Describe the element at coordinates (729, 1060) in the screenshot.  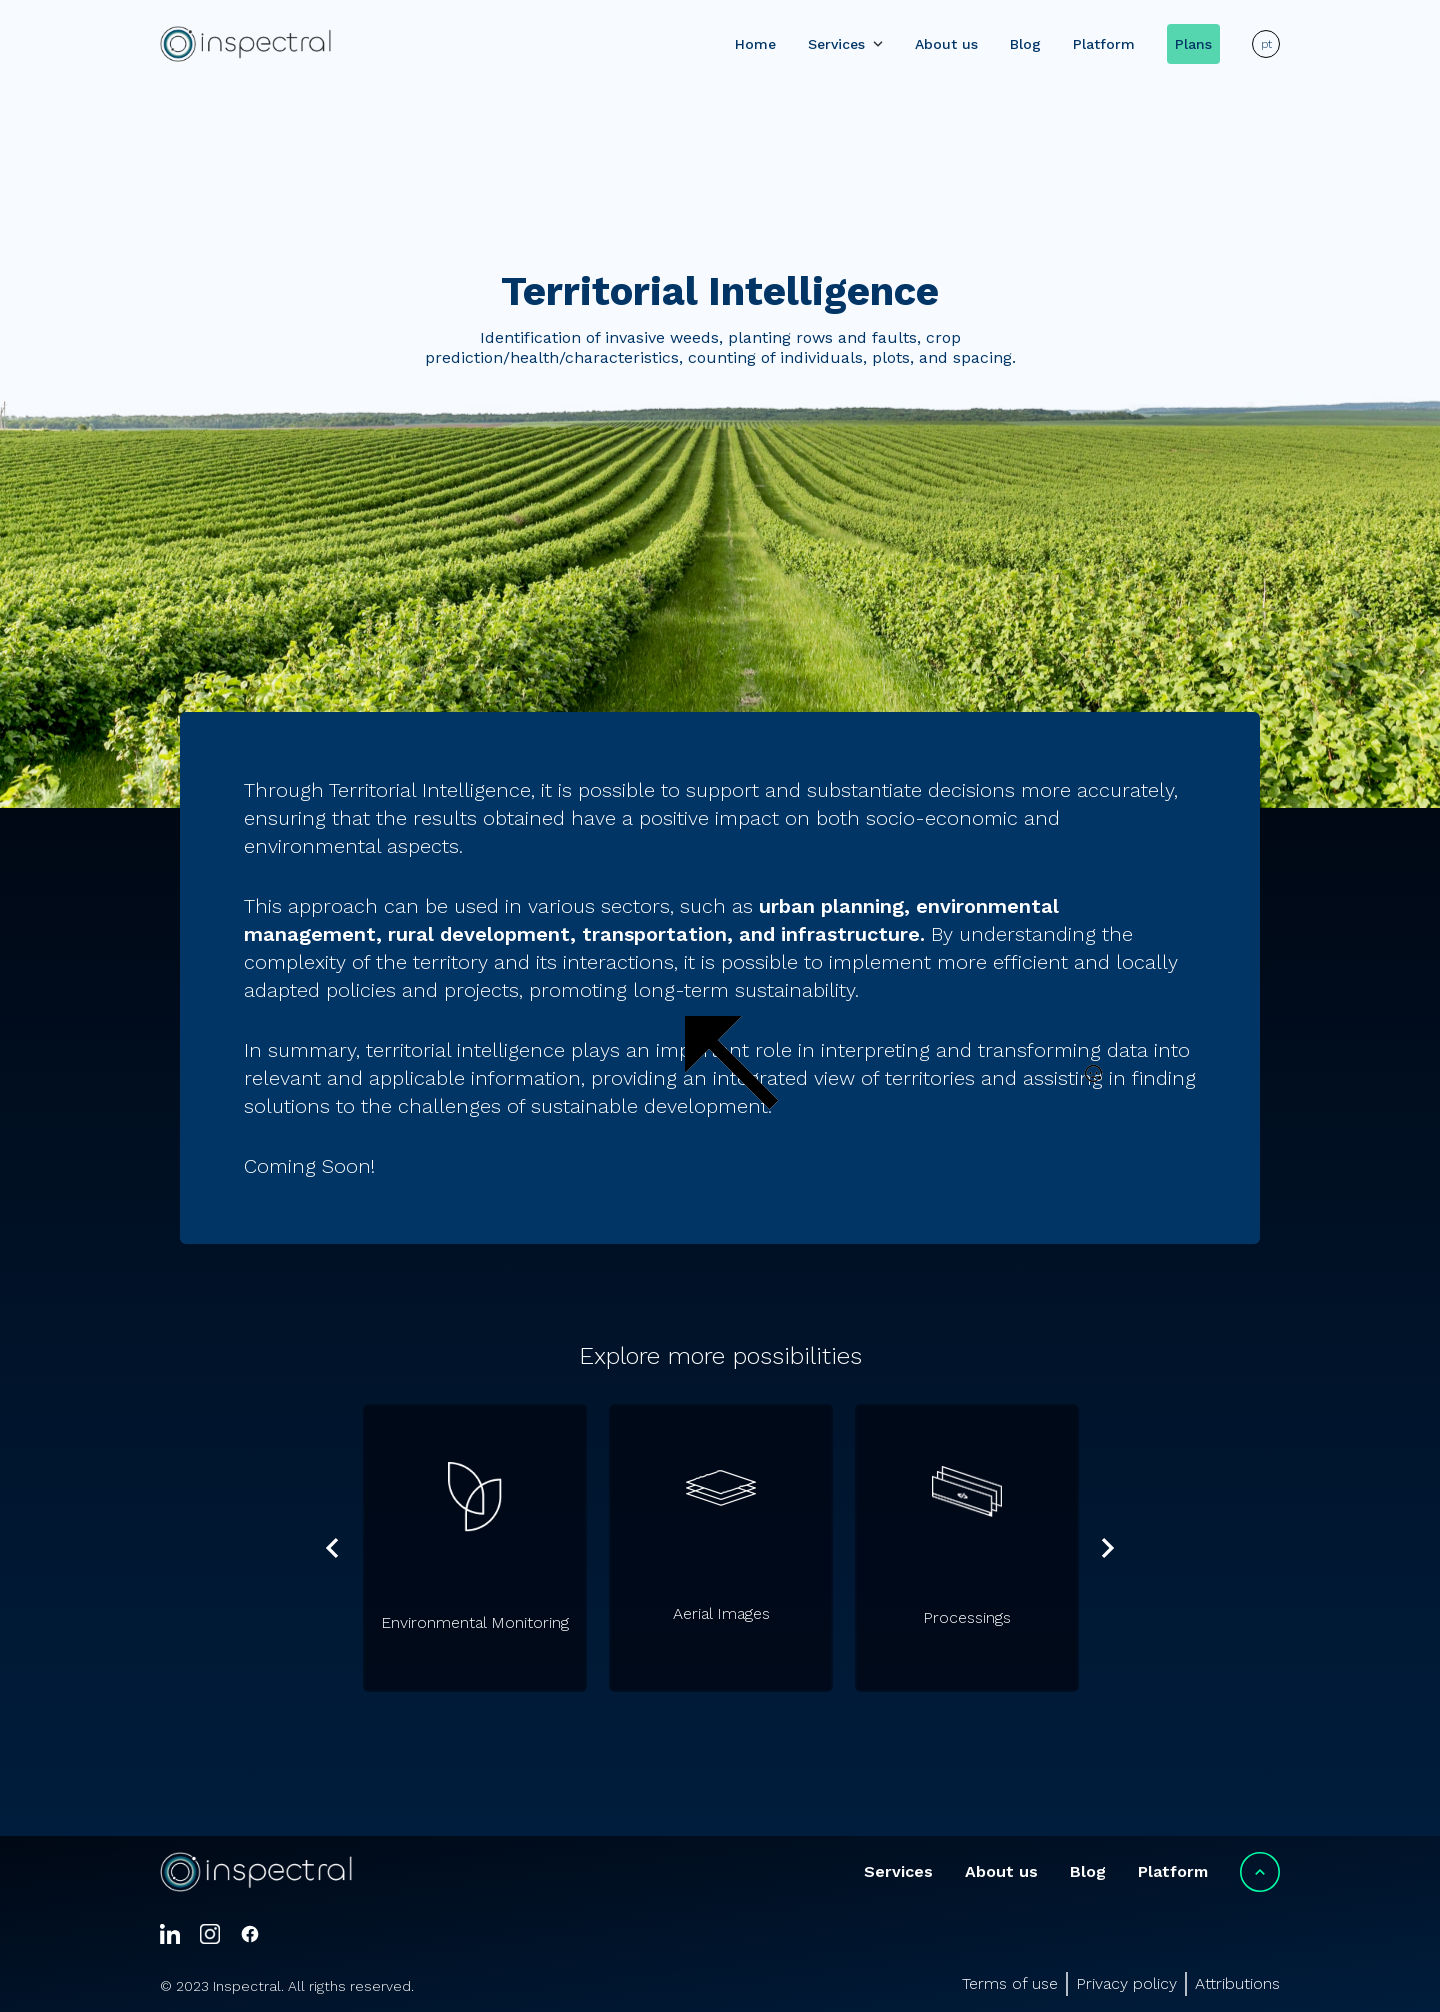
I see `navigate back and up in hierarchy` at that location.